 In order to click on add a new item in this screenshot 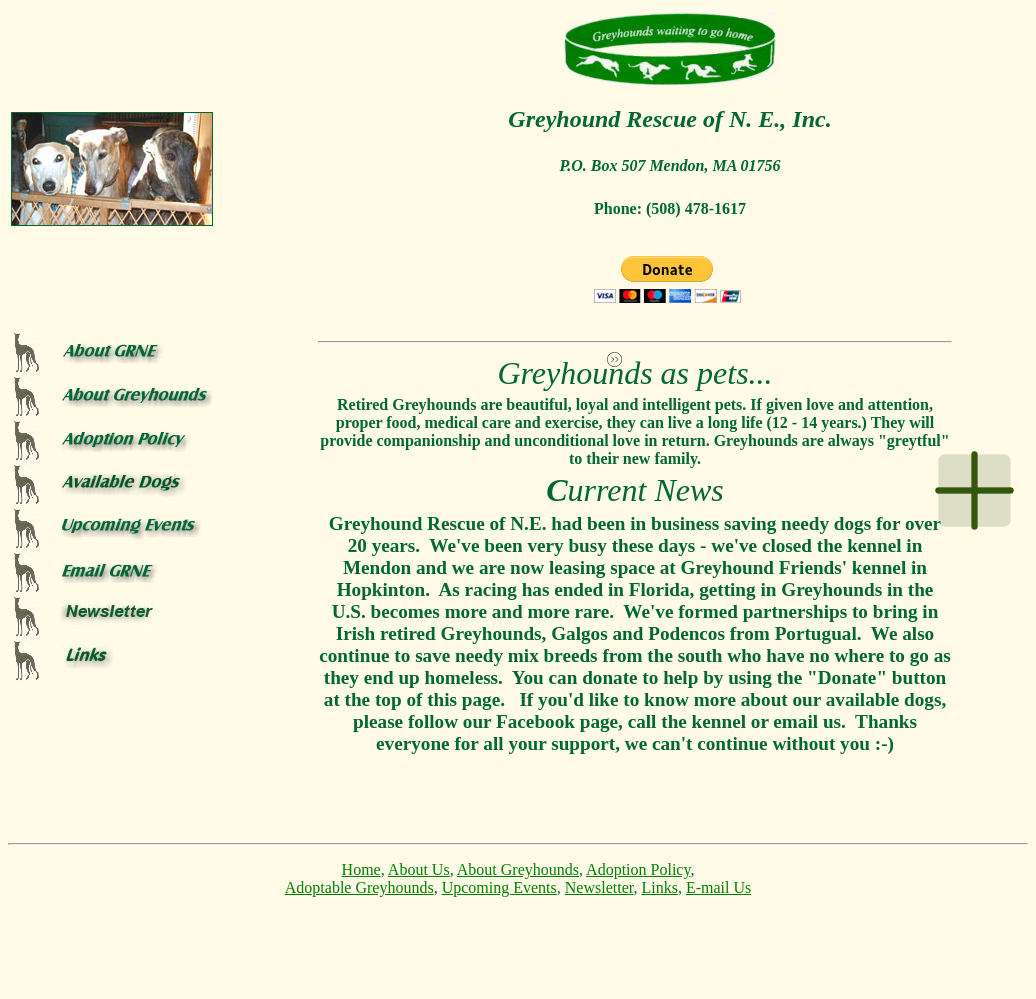, I will do `click(974, 490)`.